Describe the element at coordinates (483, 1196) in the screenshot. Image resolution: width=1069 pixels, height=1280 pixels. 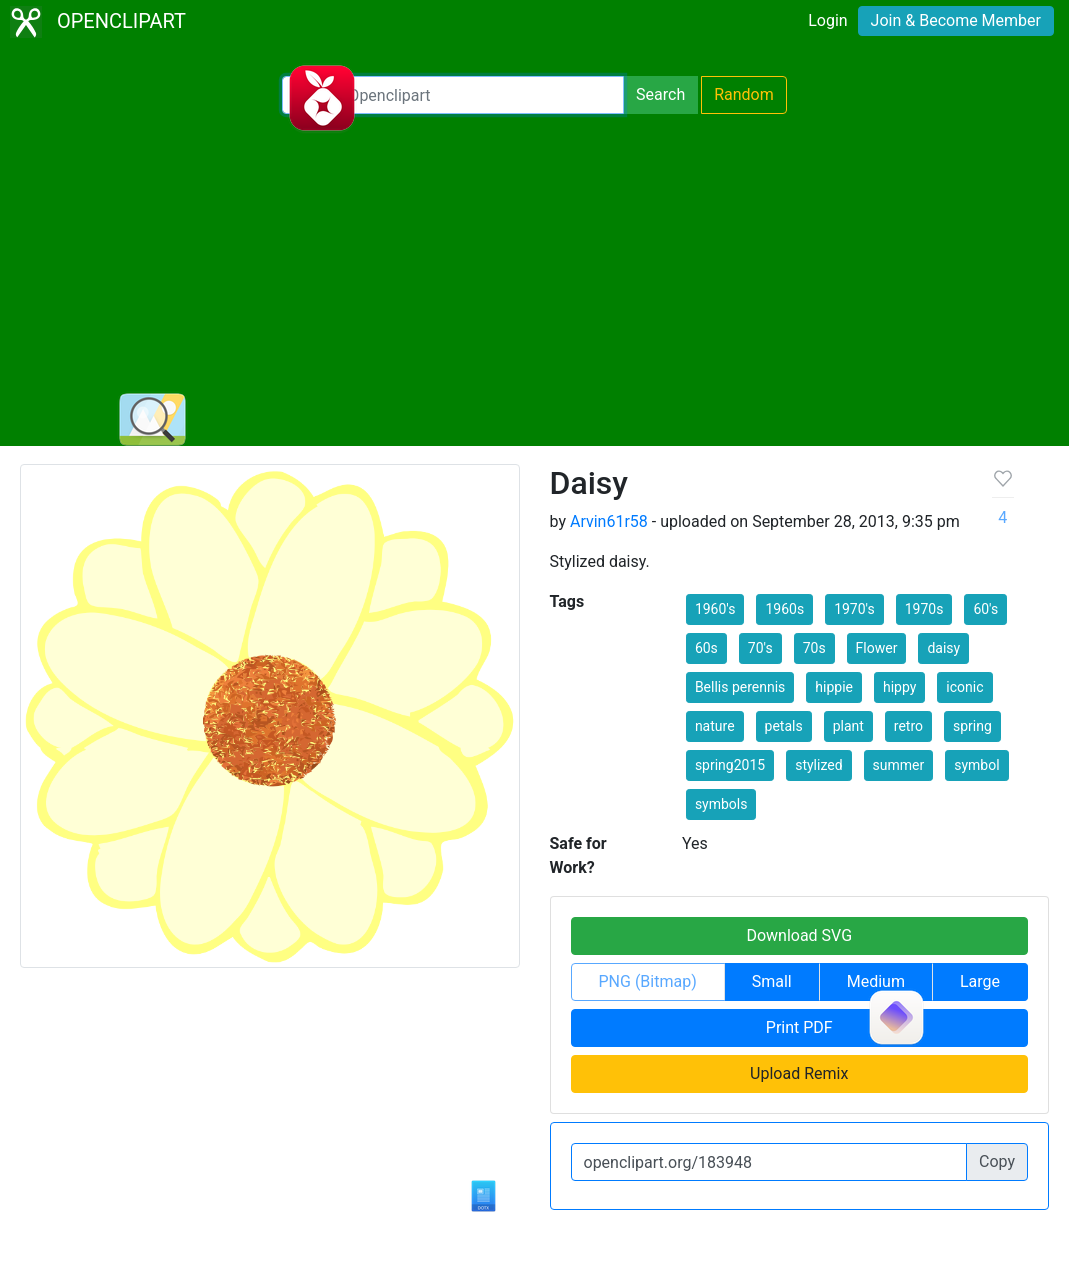
I see `a microsoft word template file (.dotx)` at that location.